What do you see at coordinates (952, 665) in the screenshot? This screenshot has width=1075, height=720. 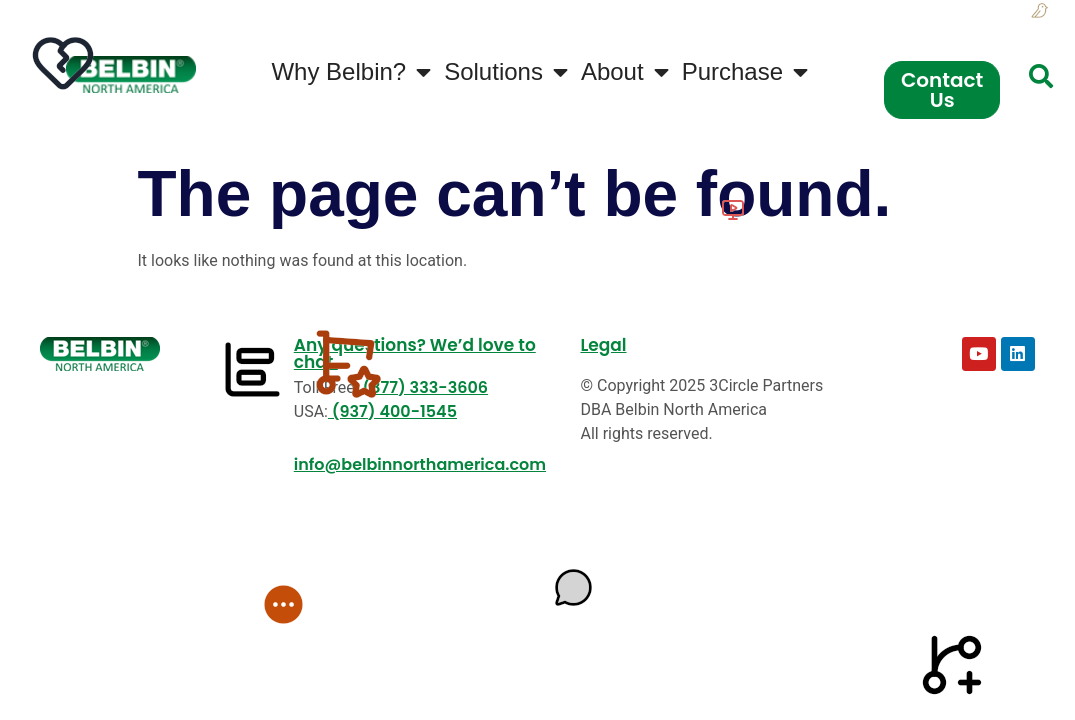 I see `create a new git branch` at bounding box center [952, 665].